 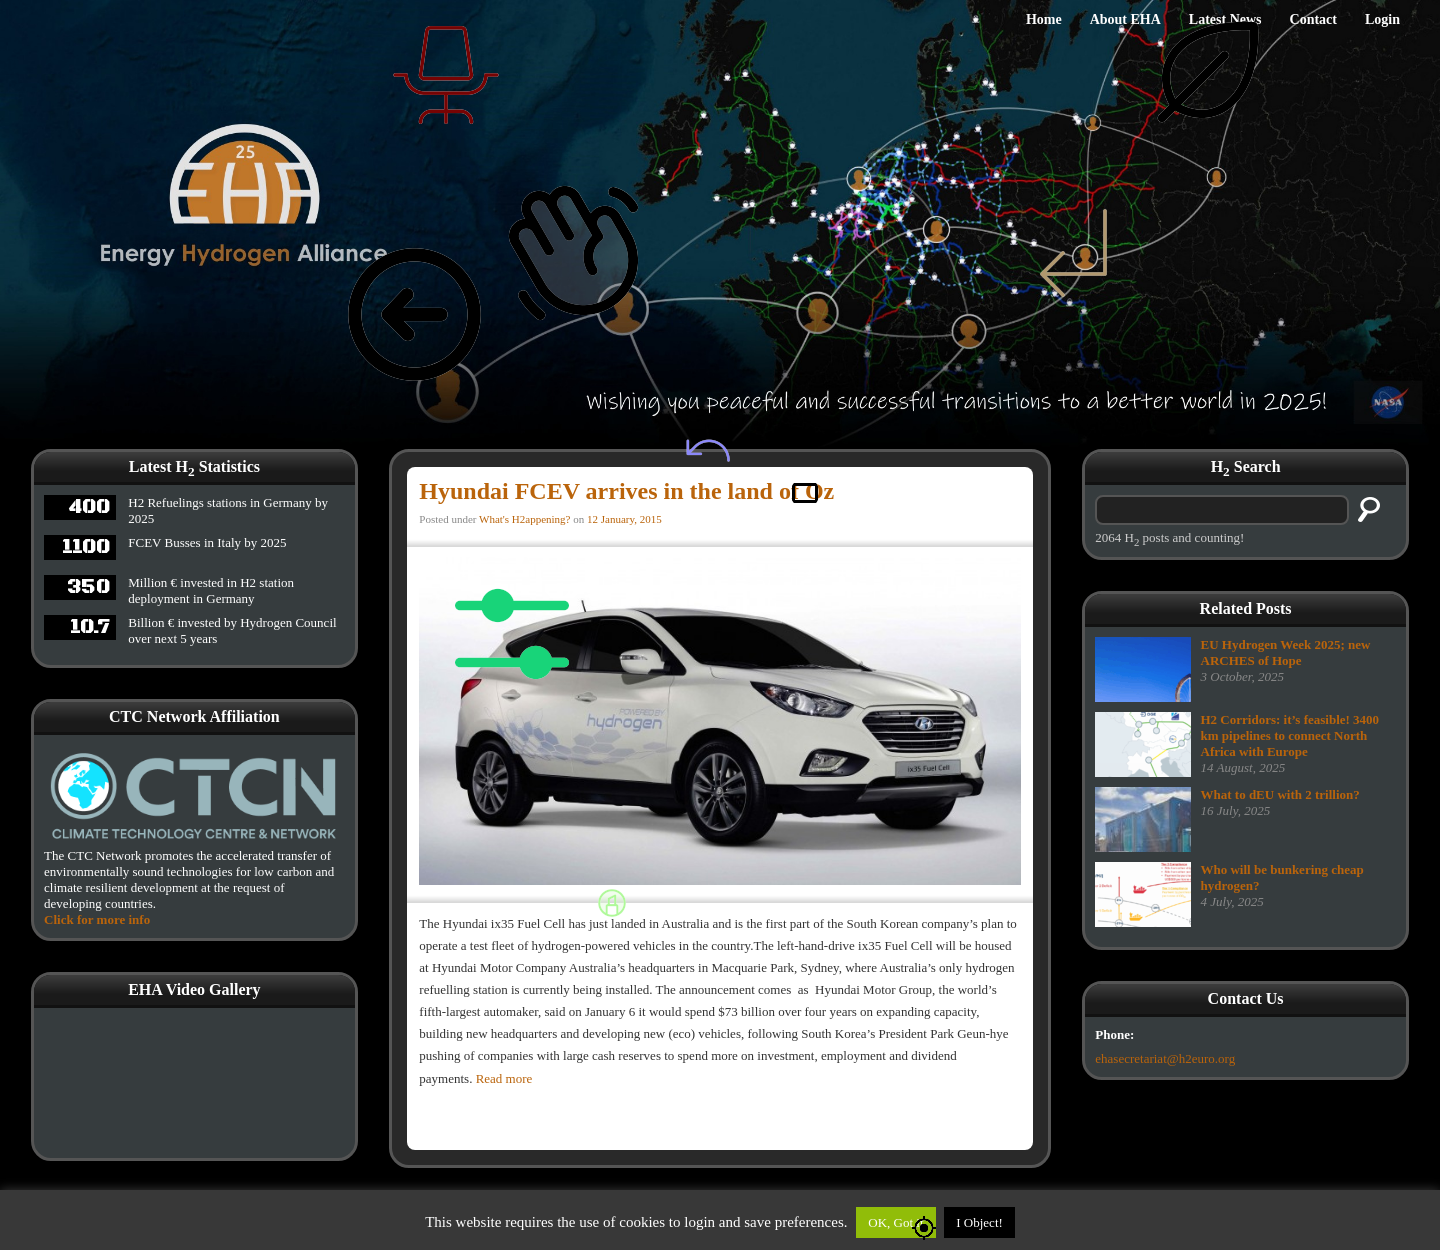 What do you see at coordinates (512, 634) in the screenshot?
I see `adjust settings or preferences` at bounding box center [512, 634].